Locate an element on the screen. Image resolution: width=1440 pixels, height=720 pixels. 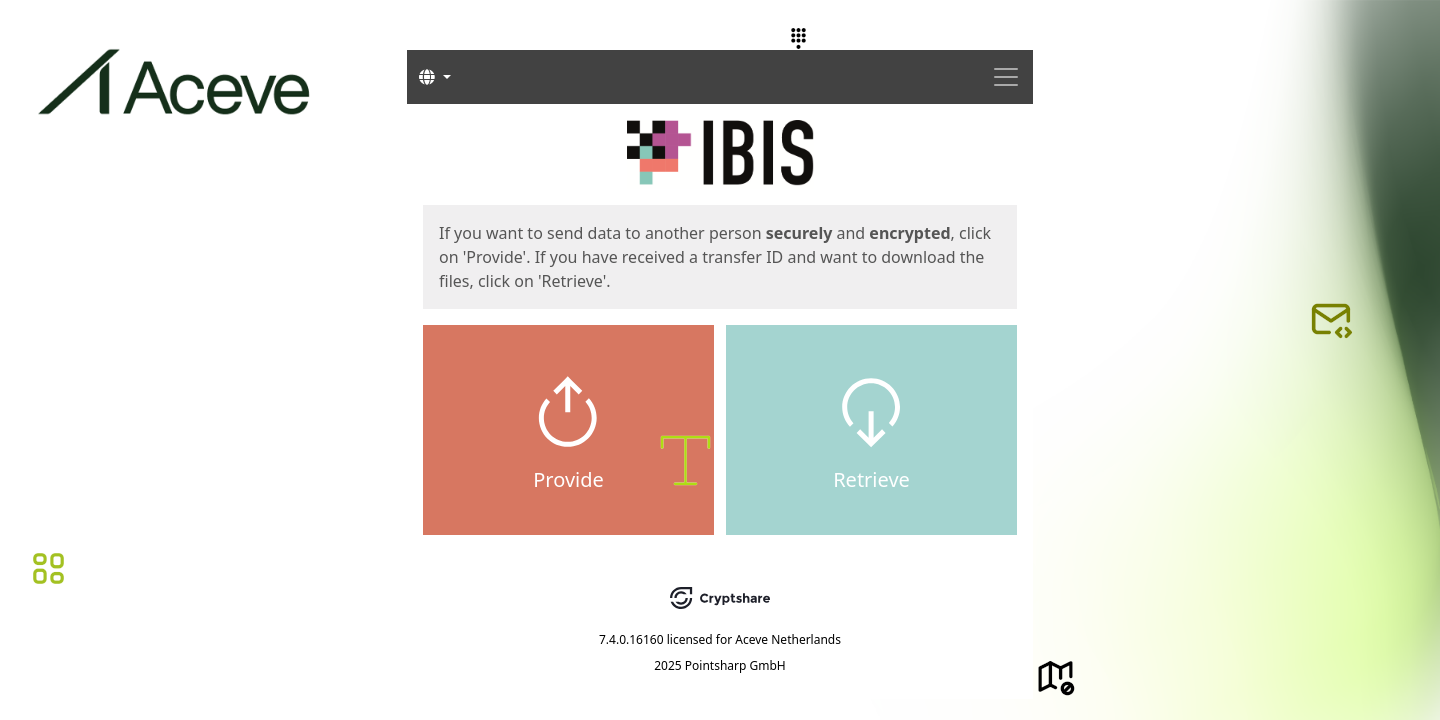
open the phone dial pad is located at coordinates (798, 38).